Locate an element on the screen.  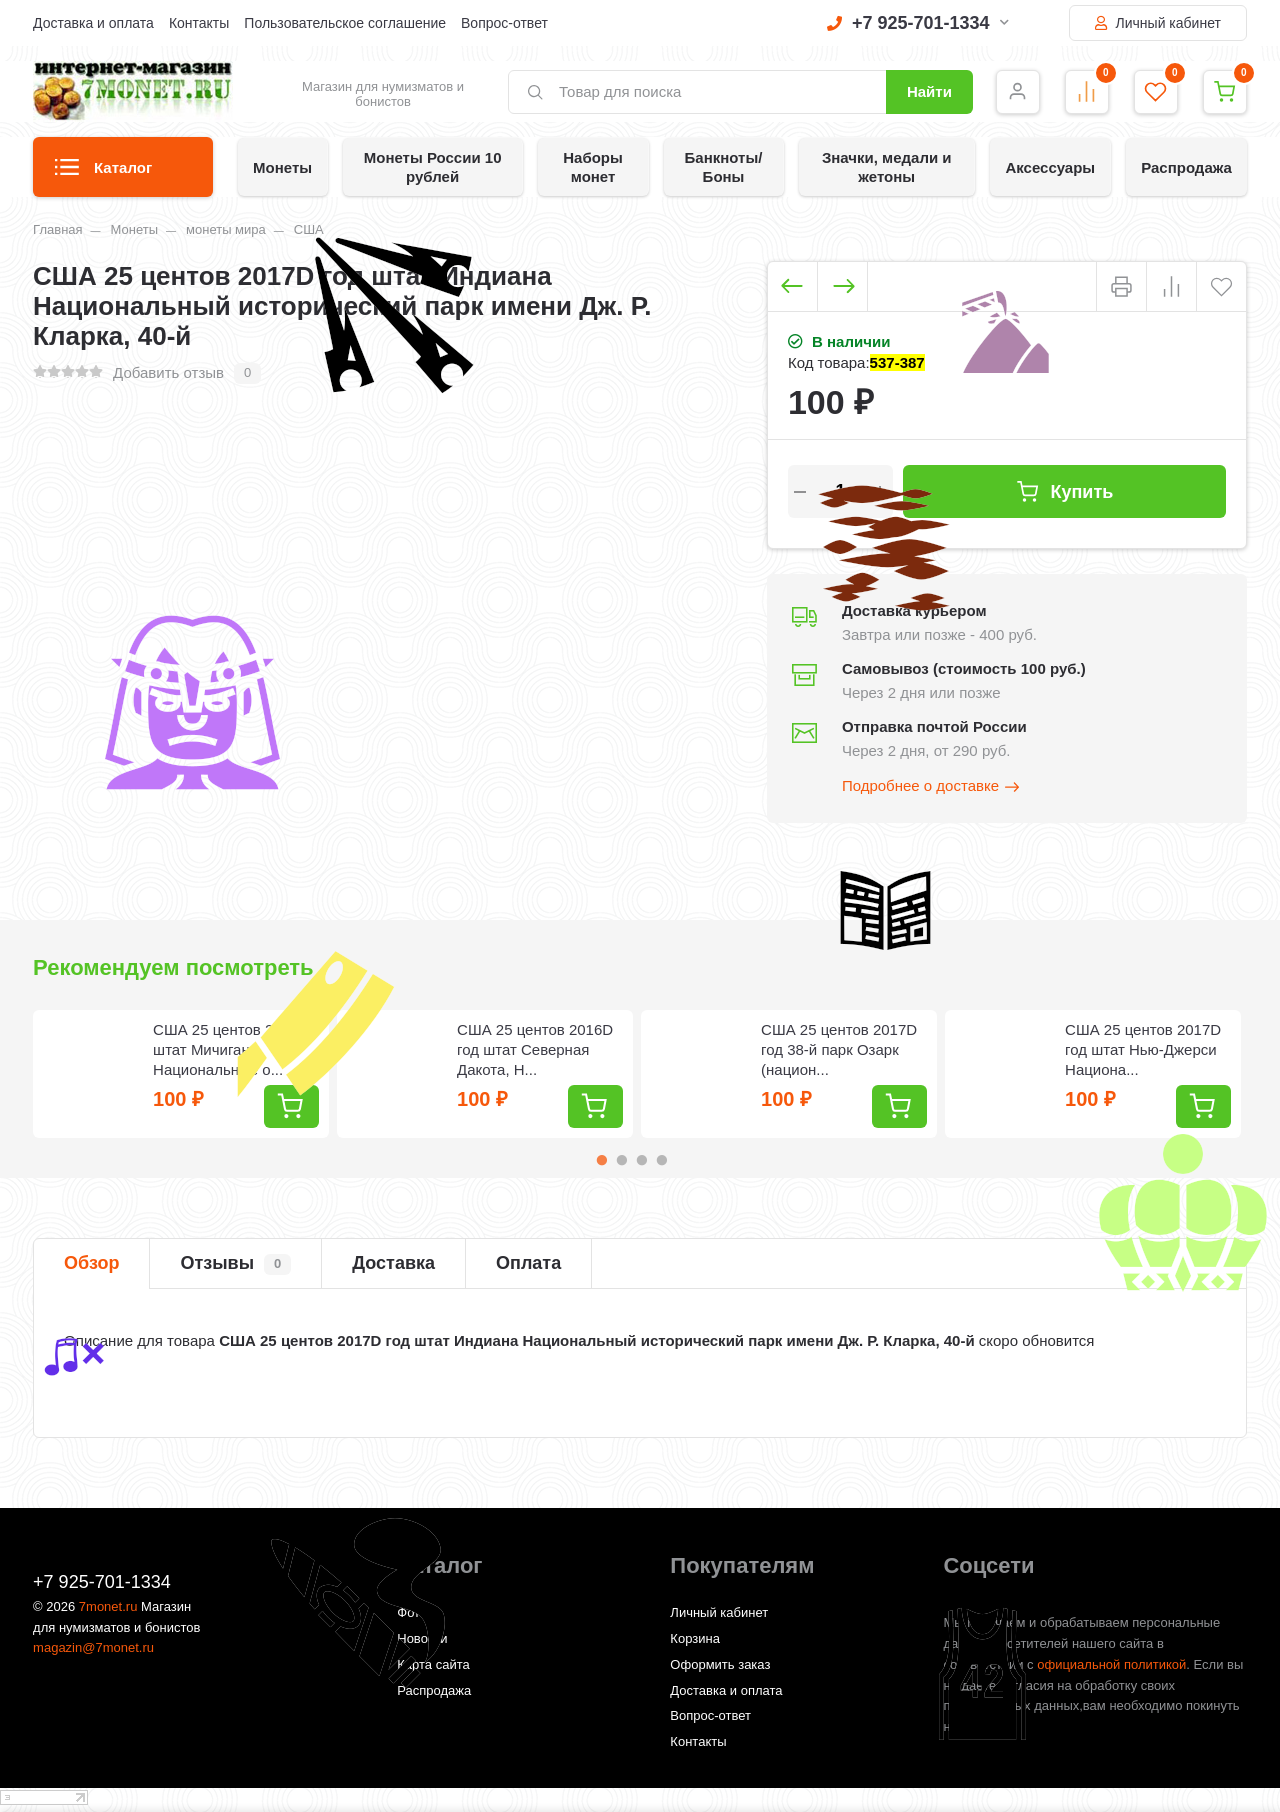
view team roster or player information is located at coordinates (982, 1673).